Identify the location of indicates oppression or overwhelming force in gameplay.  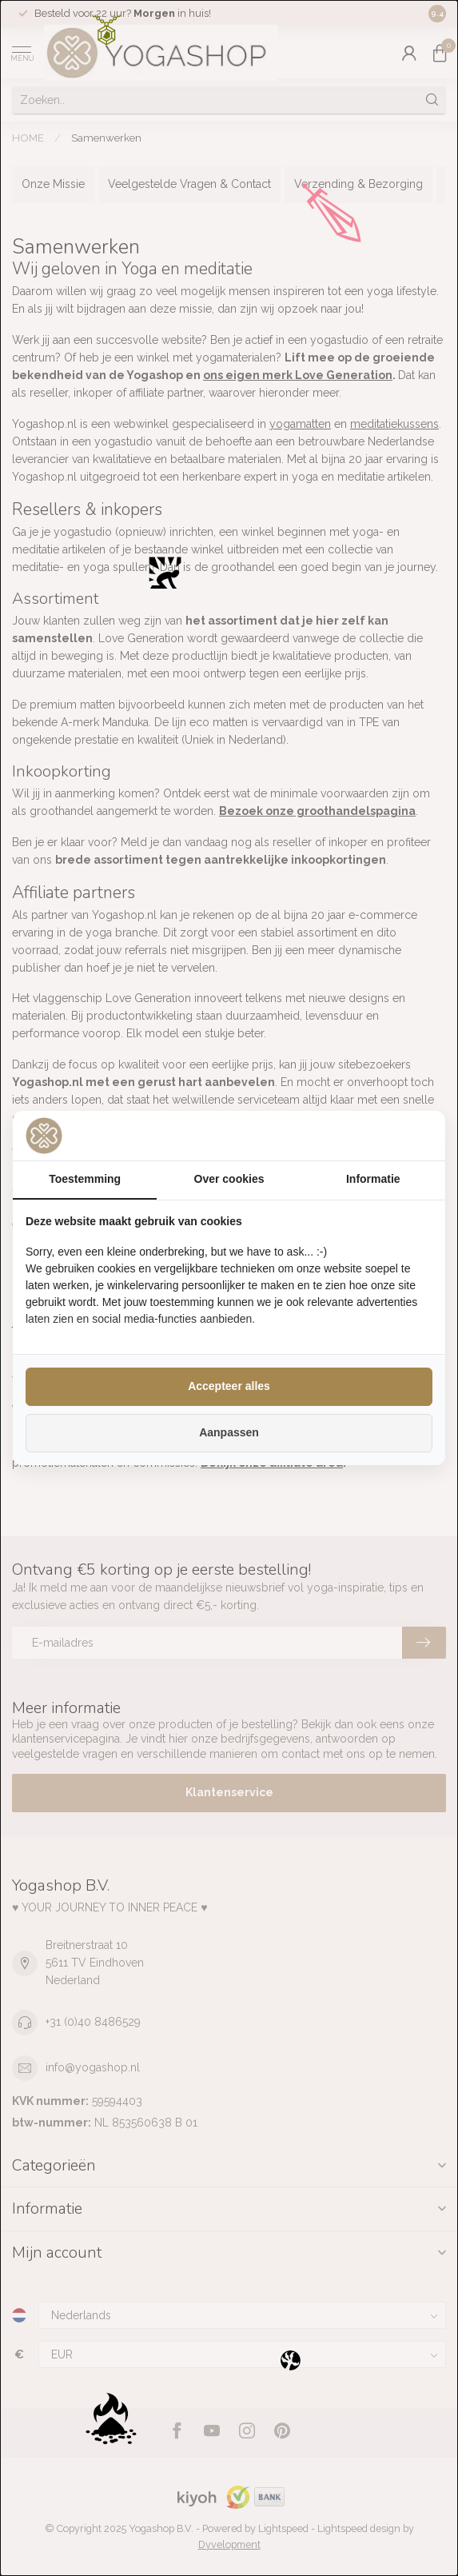
(165, 573).